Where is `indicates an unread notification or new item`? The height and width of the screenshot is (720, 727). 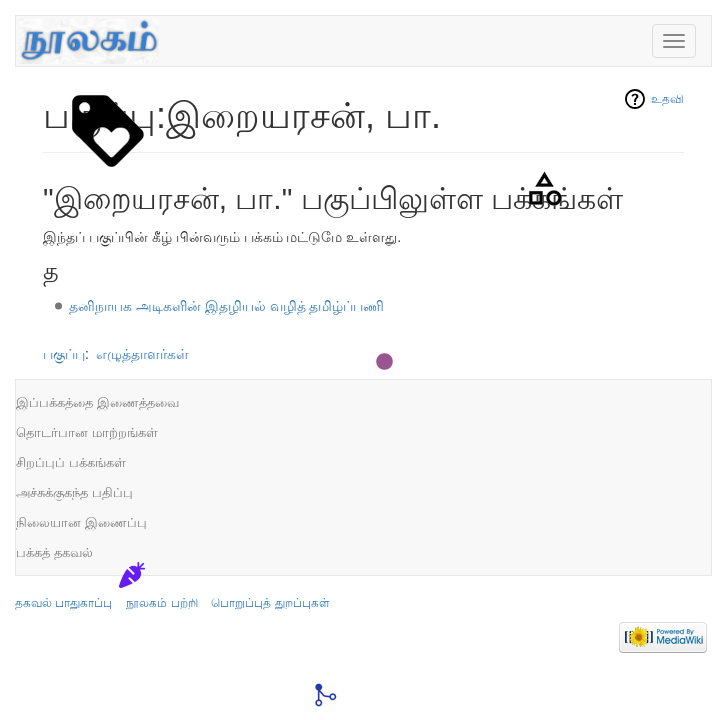 indicates an unread notification or new item is located at coordinates (384, 361).